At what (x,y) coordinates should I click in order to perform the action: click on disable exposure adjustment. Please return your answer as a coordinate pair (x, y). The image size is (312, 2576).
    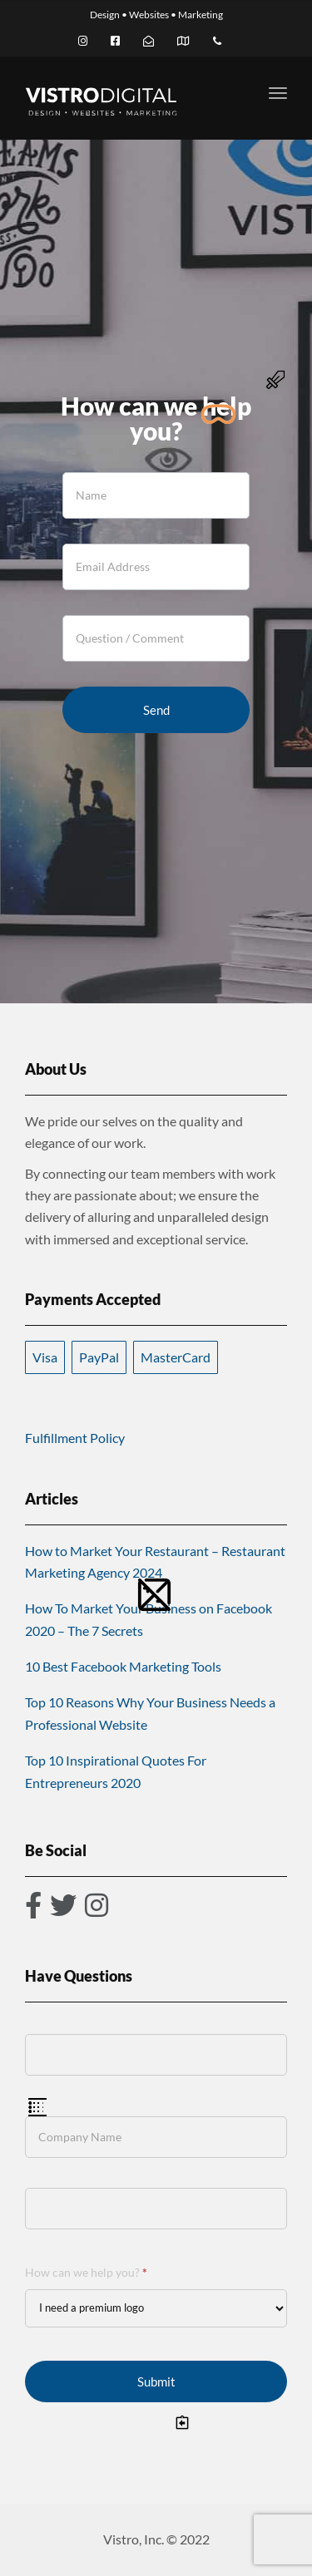
    Looking at the image, I should click on (154, 1594).